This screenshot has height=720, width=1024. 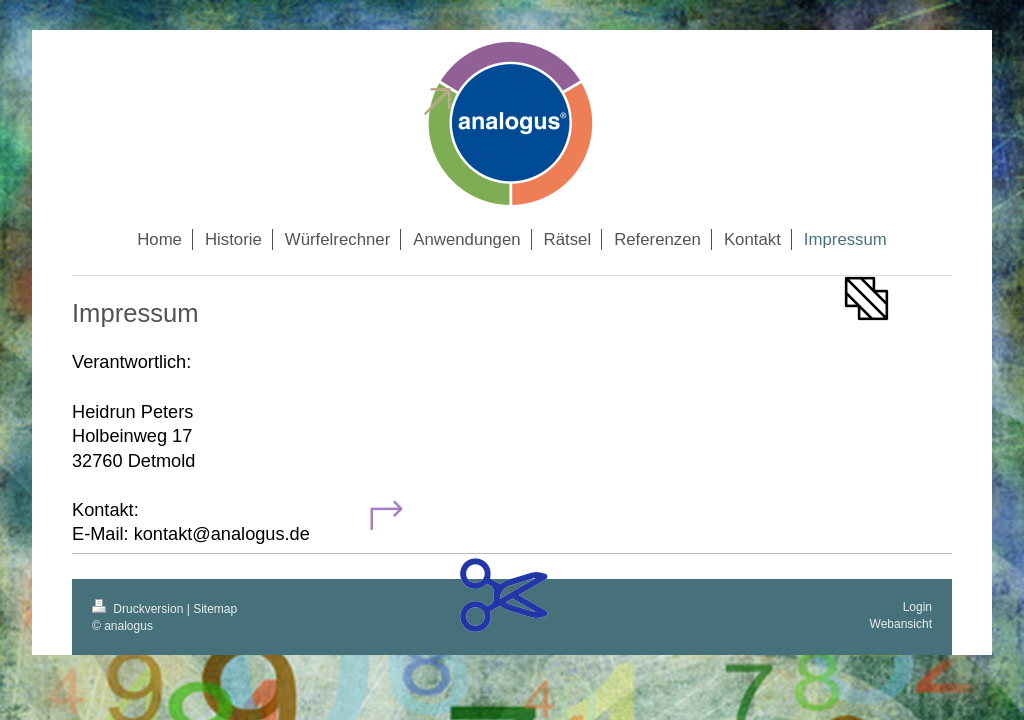 I want to click on open link in new tab or window, so click(x=437, y=101).